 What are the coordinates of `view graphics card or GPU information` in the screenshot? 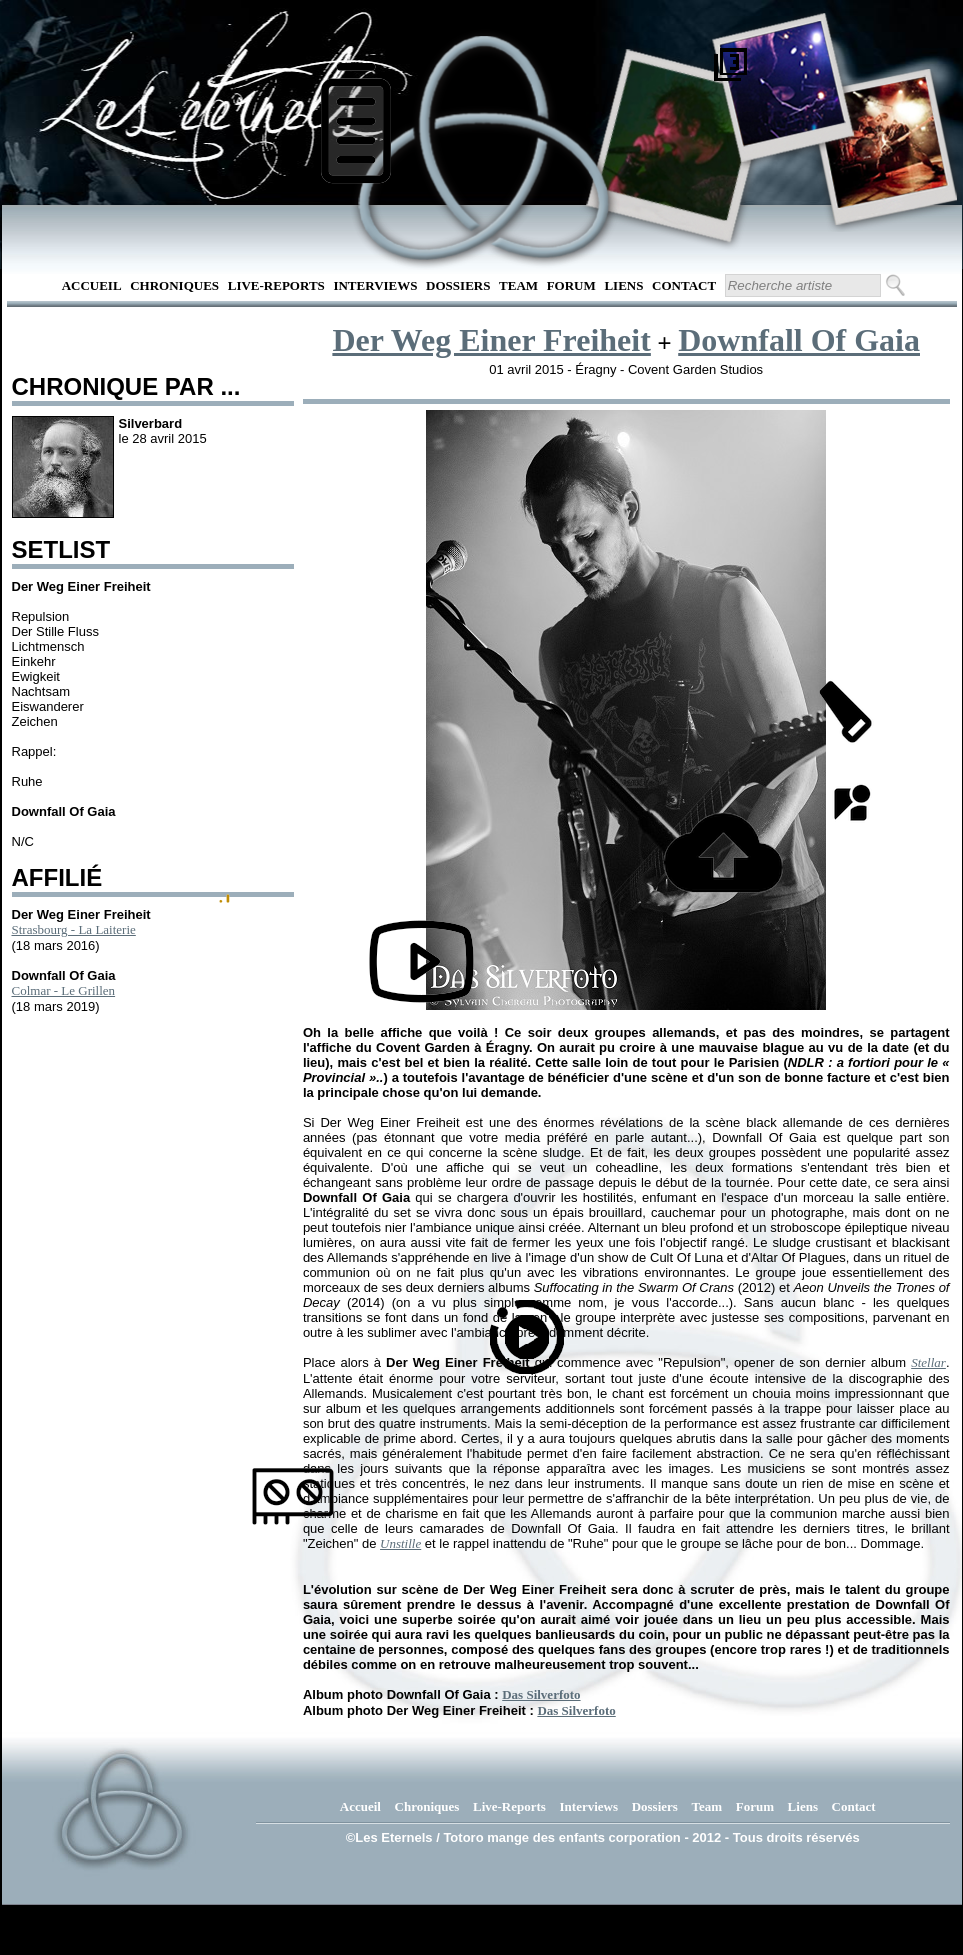 It's located at (293, 1495).